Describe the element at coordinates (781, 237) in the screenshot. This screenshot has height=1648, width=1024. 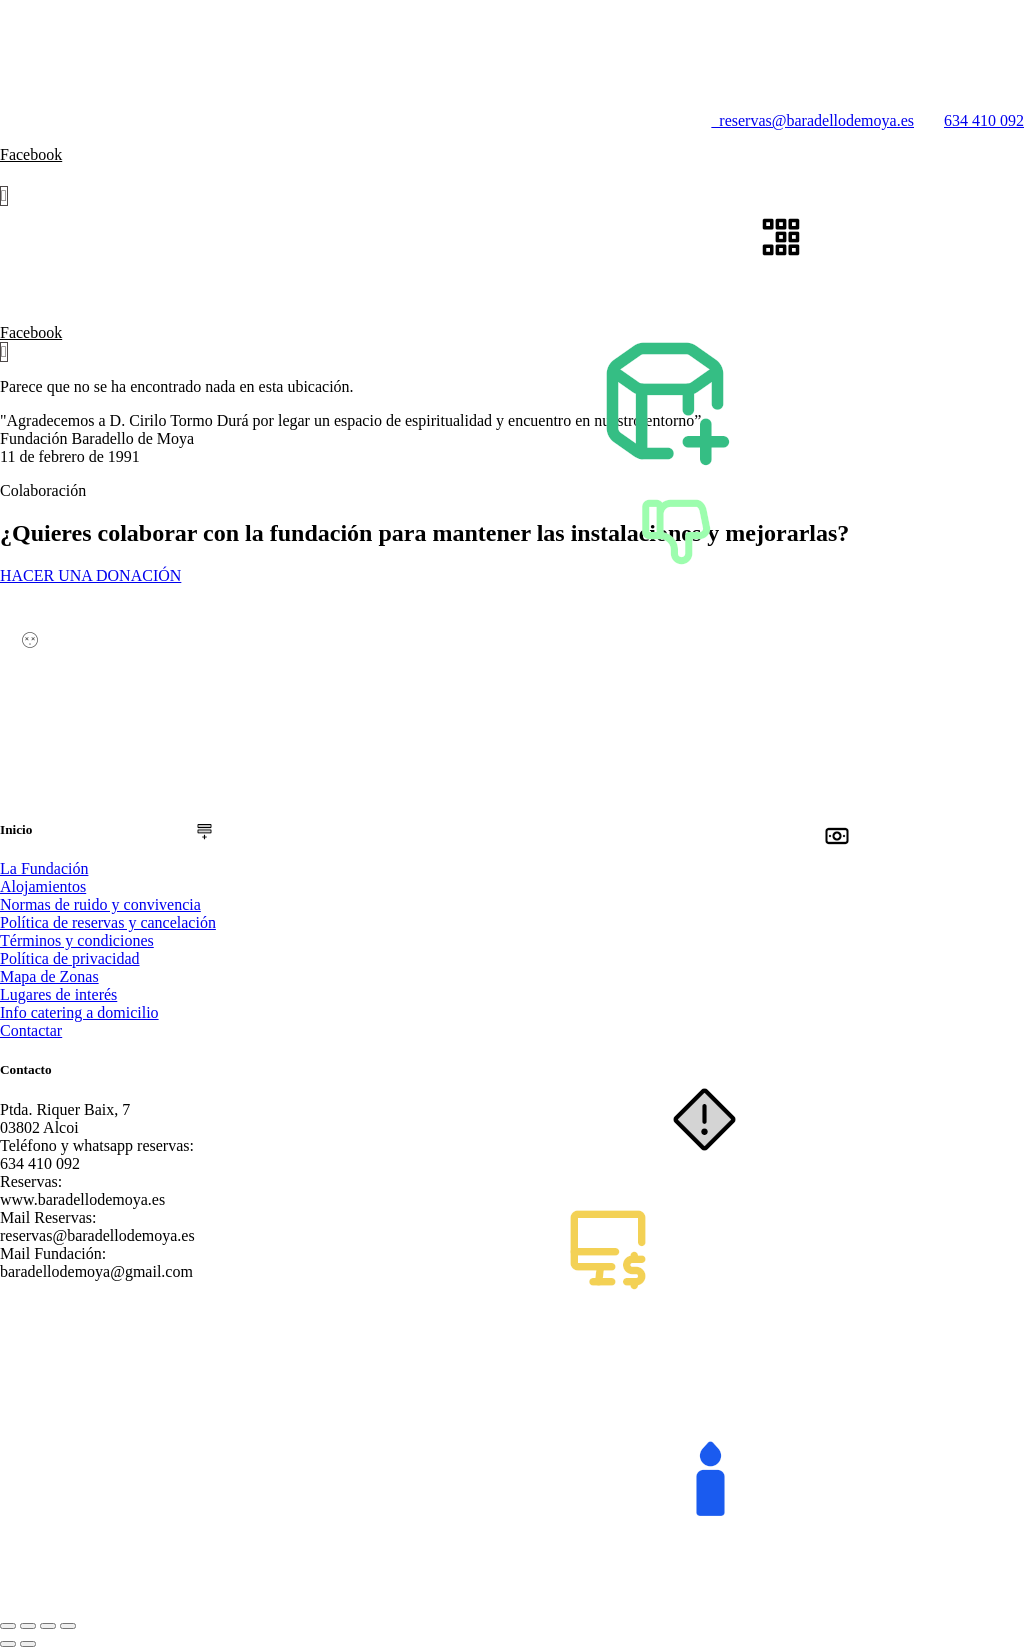
I see `pnpm package manager logo` at that location.